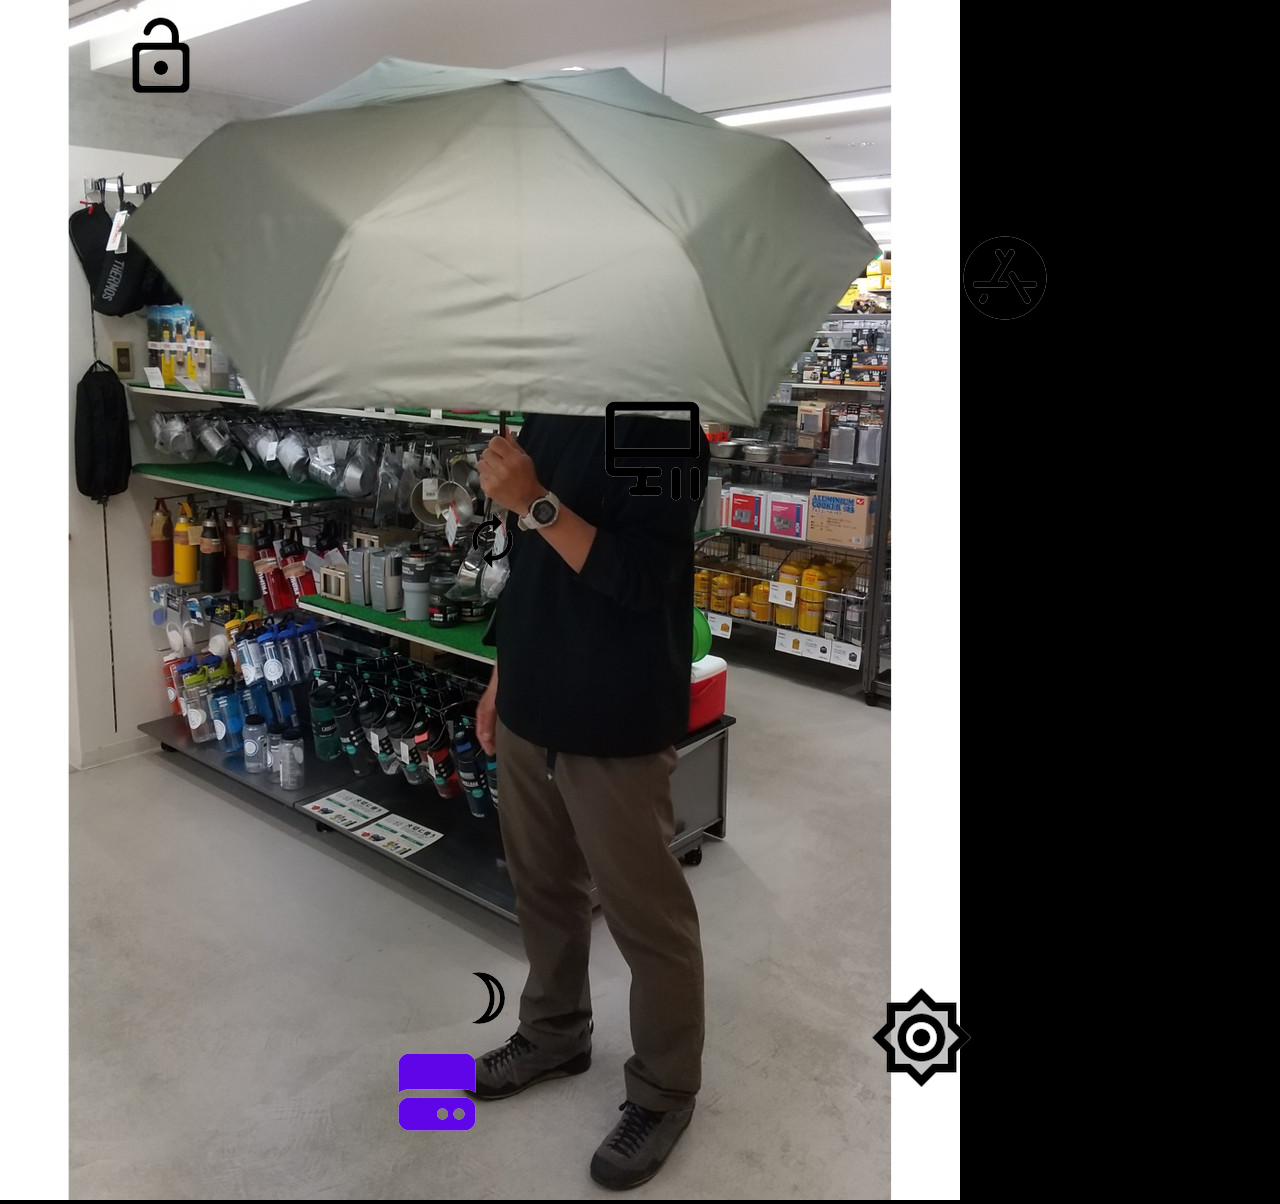  What do you see at coordinates (1005, 278) in the screenshot?
I see `open the app store` at bounding box center [1005, 278].